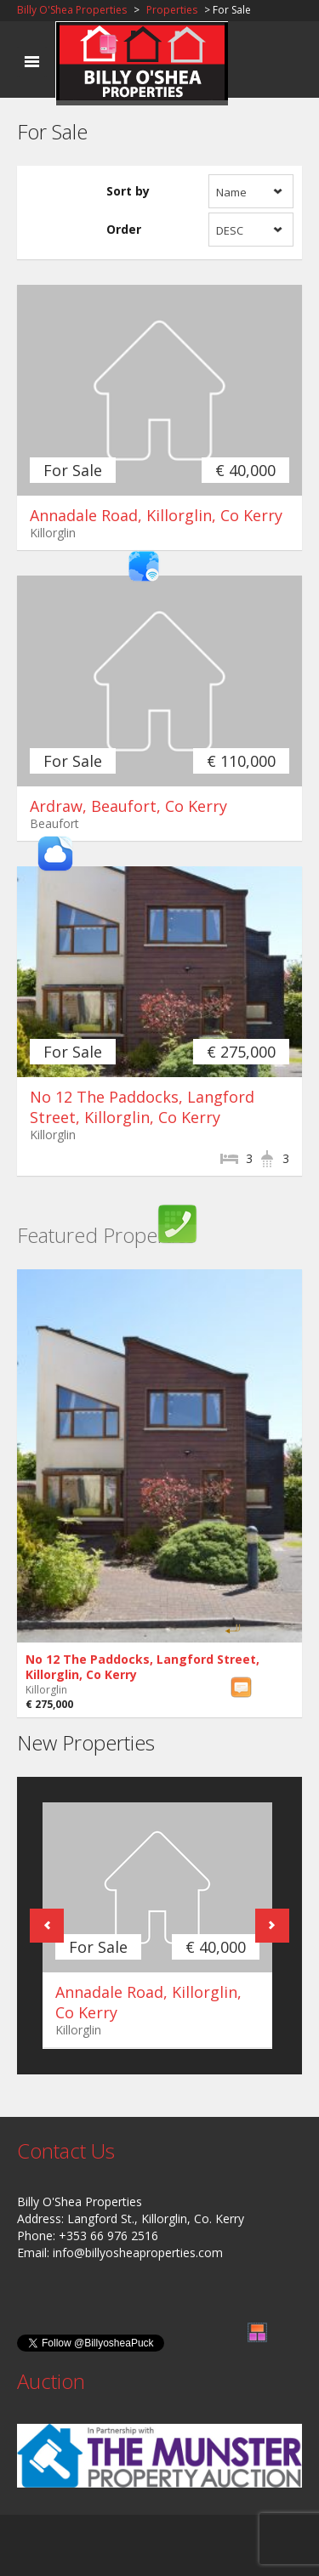  I want to click on a debian software package file, so click(108, 44).